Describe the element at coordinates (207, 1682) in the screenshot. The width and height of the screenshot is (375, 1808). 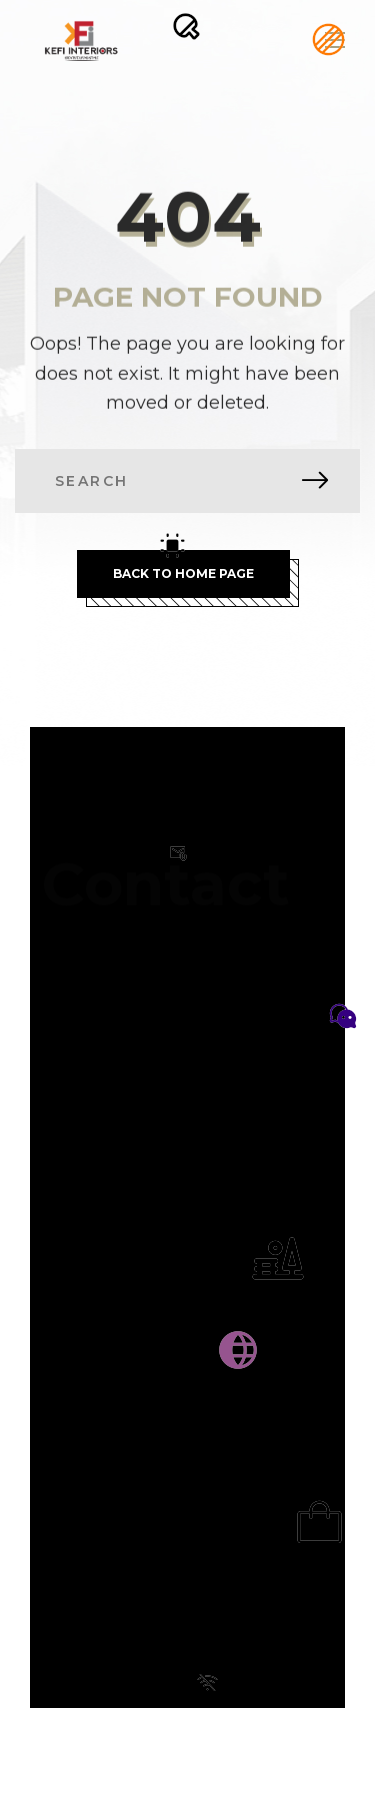
I see `indicates no wifi connection` at that location.